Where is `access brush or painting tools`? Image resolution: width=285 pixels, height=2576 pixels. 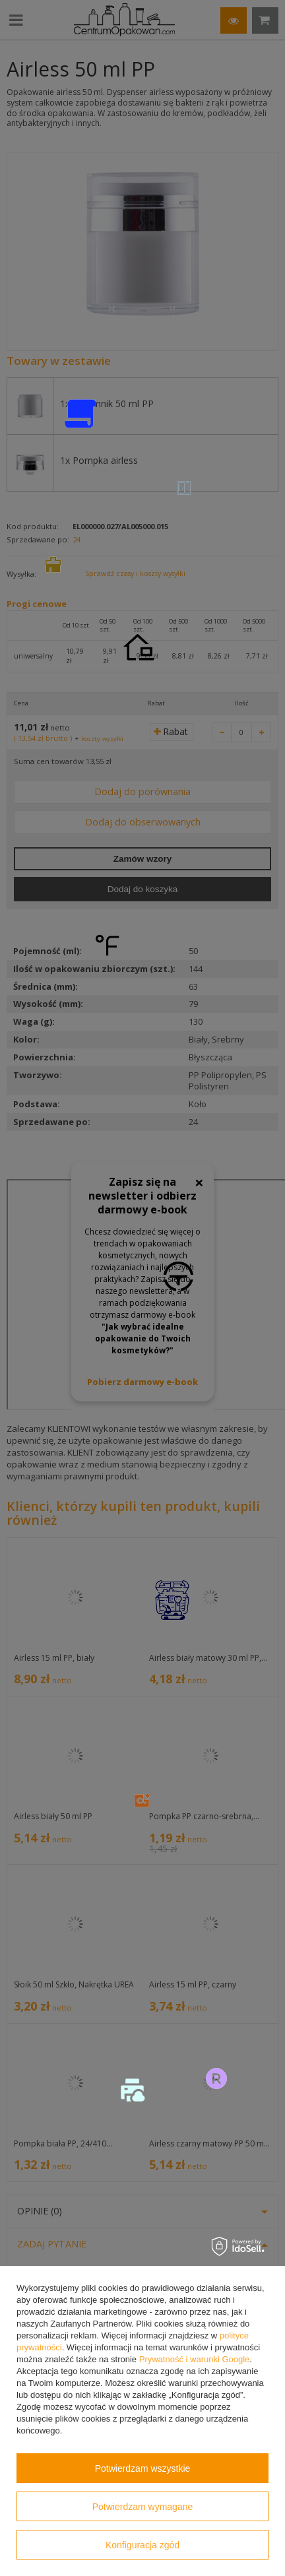
access brush or painting tools is located at coordinates (53, 564).